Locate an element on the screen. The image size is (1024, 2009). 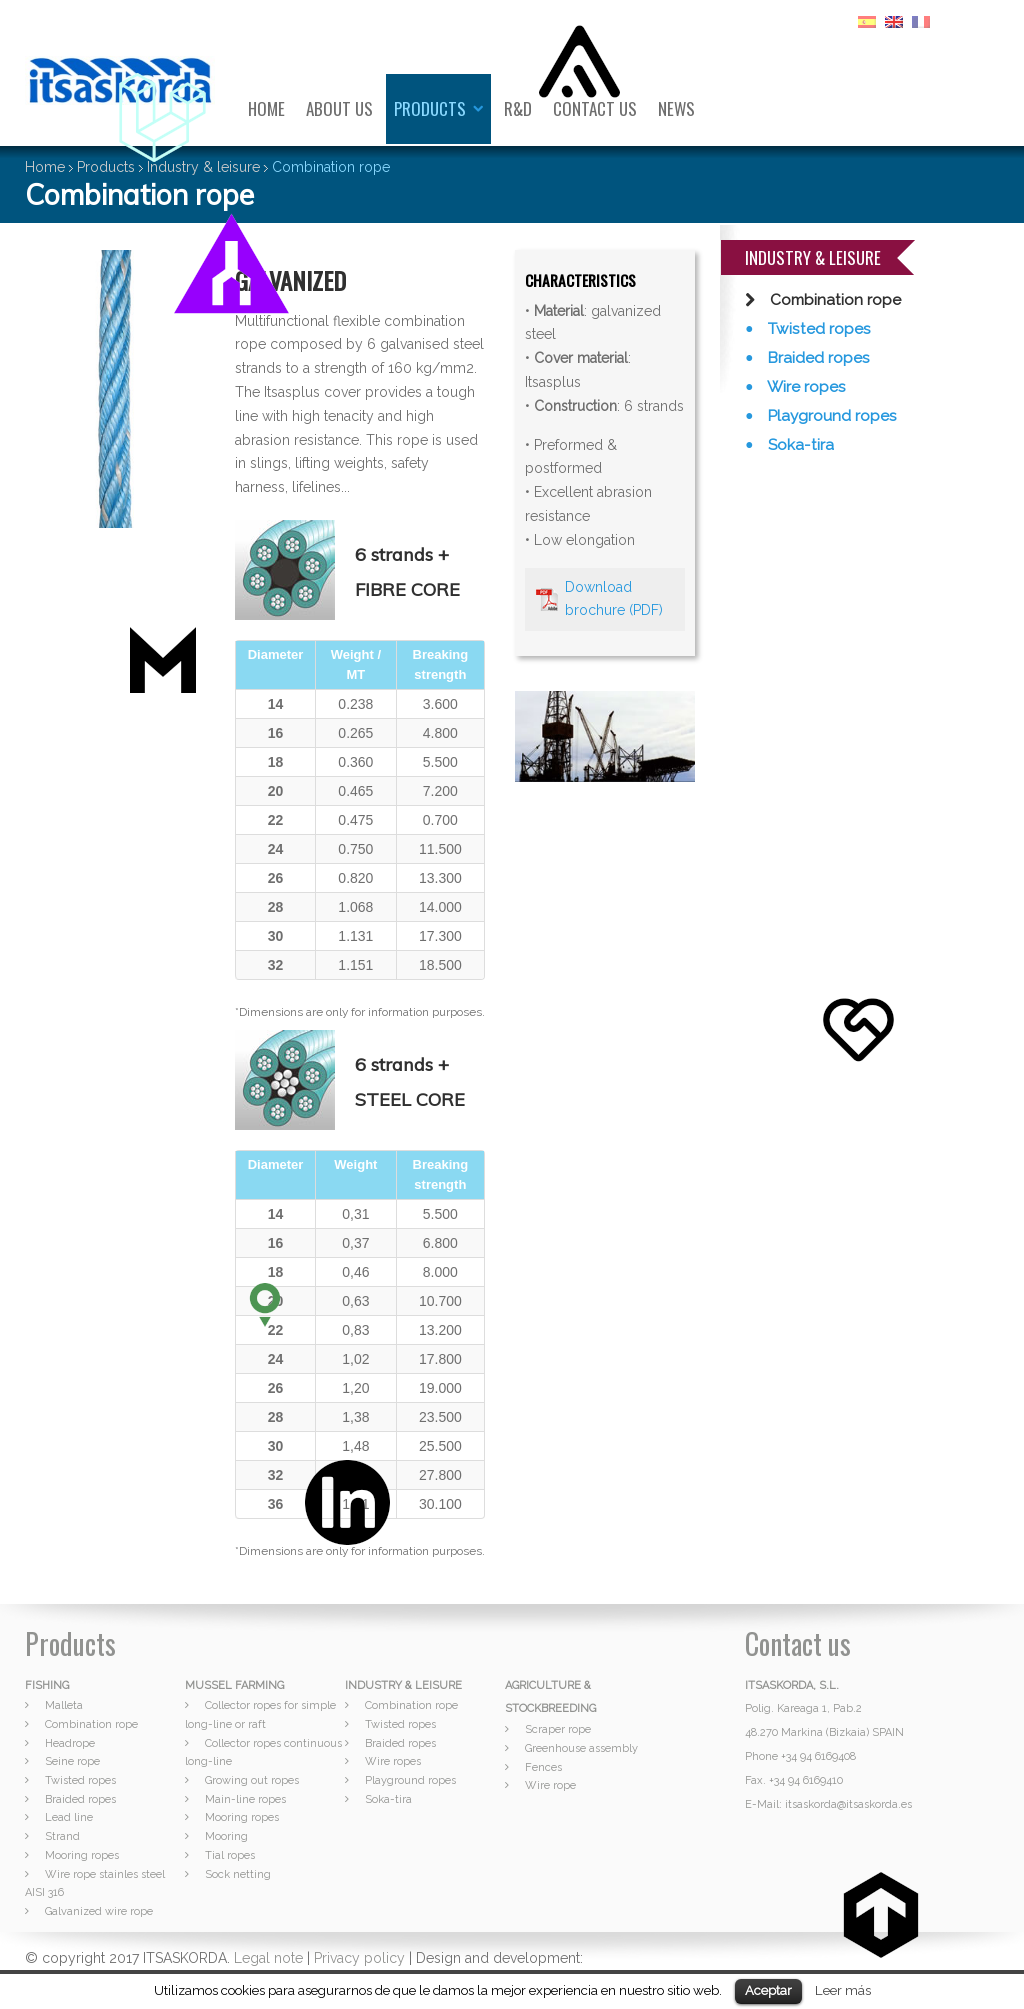
open checkmk monitoring dashboard is located at coordinates (881, 1915).